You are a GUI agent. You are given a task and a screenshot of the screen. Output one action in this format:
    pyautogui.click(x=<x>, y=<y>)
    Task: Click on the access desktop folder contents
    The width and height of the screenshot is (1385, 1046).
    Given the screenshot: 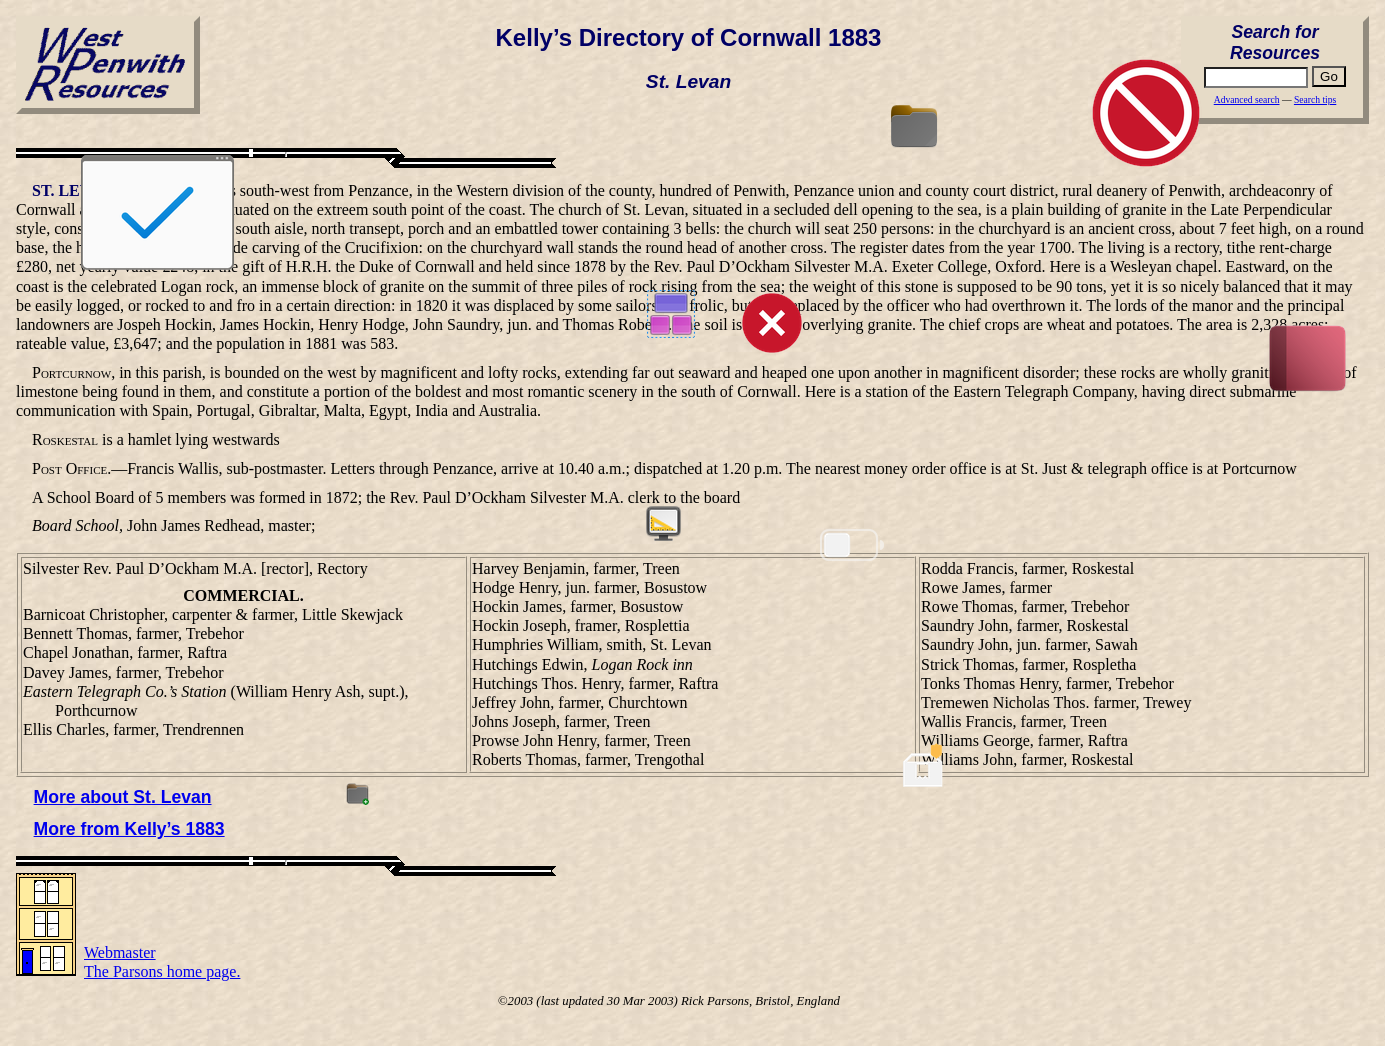 What is the action you would take?
    pyautogui.click(x=1307, y=355)
    